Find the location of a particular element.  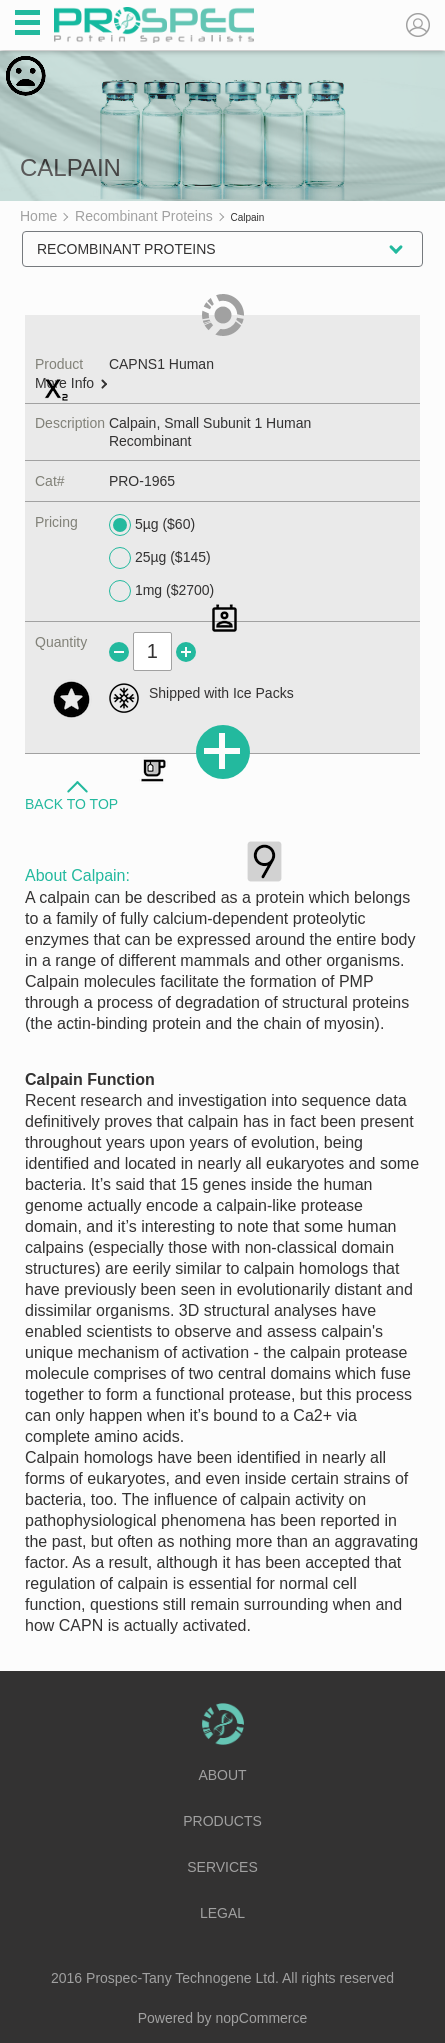

view contact calendar or schedule is located at coordinates (224, 619).